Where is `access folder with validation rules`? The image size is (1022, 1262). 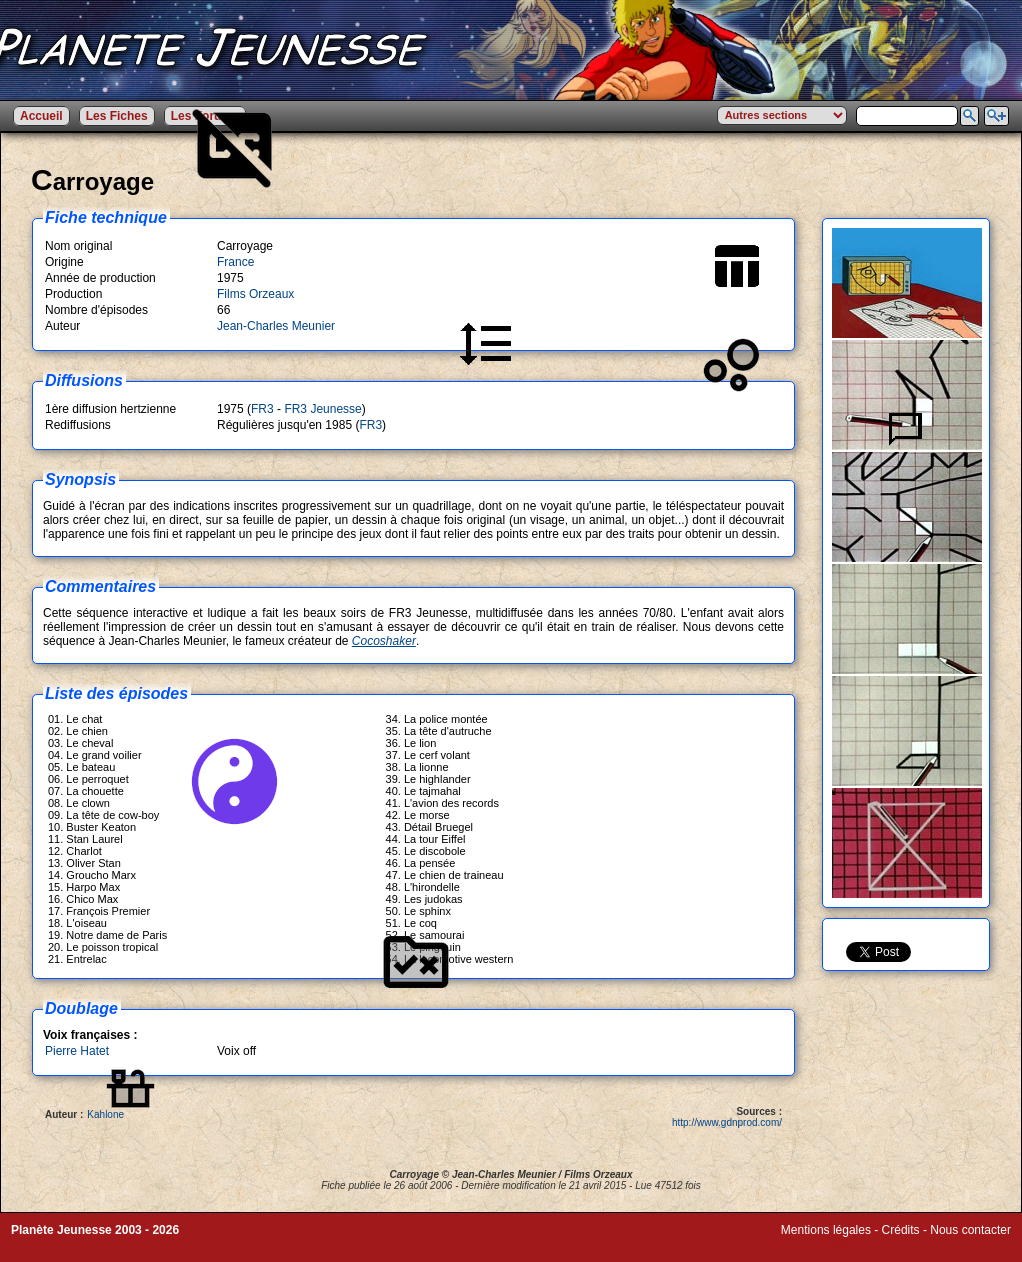 access folder with validation rules is located at coordinates (416, 962).